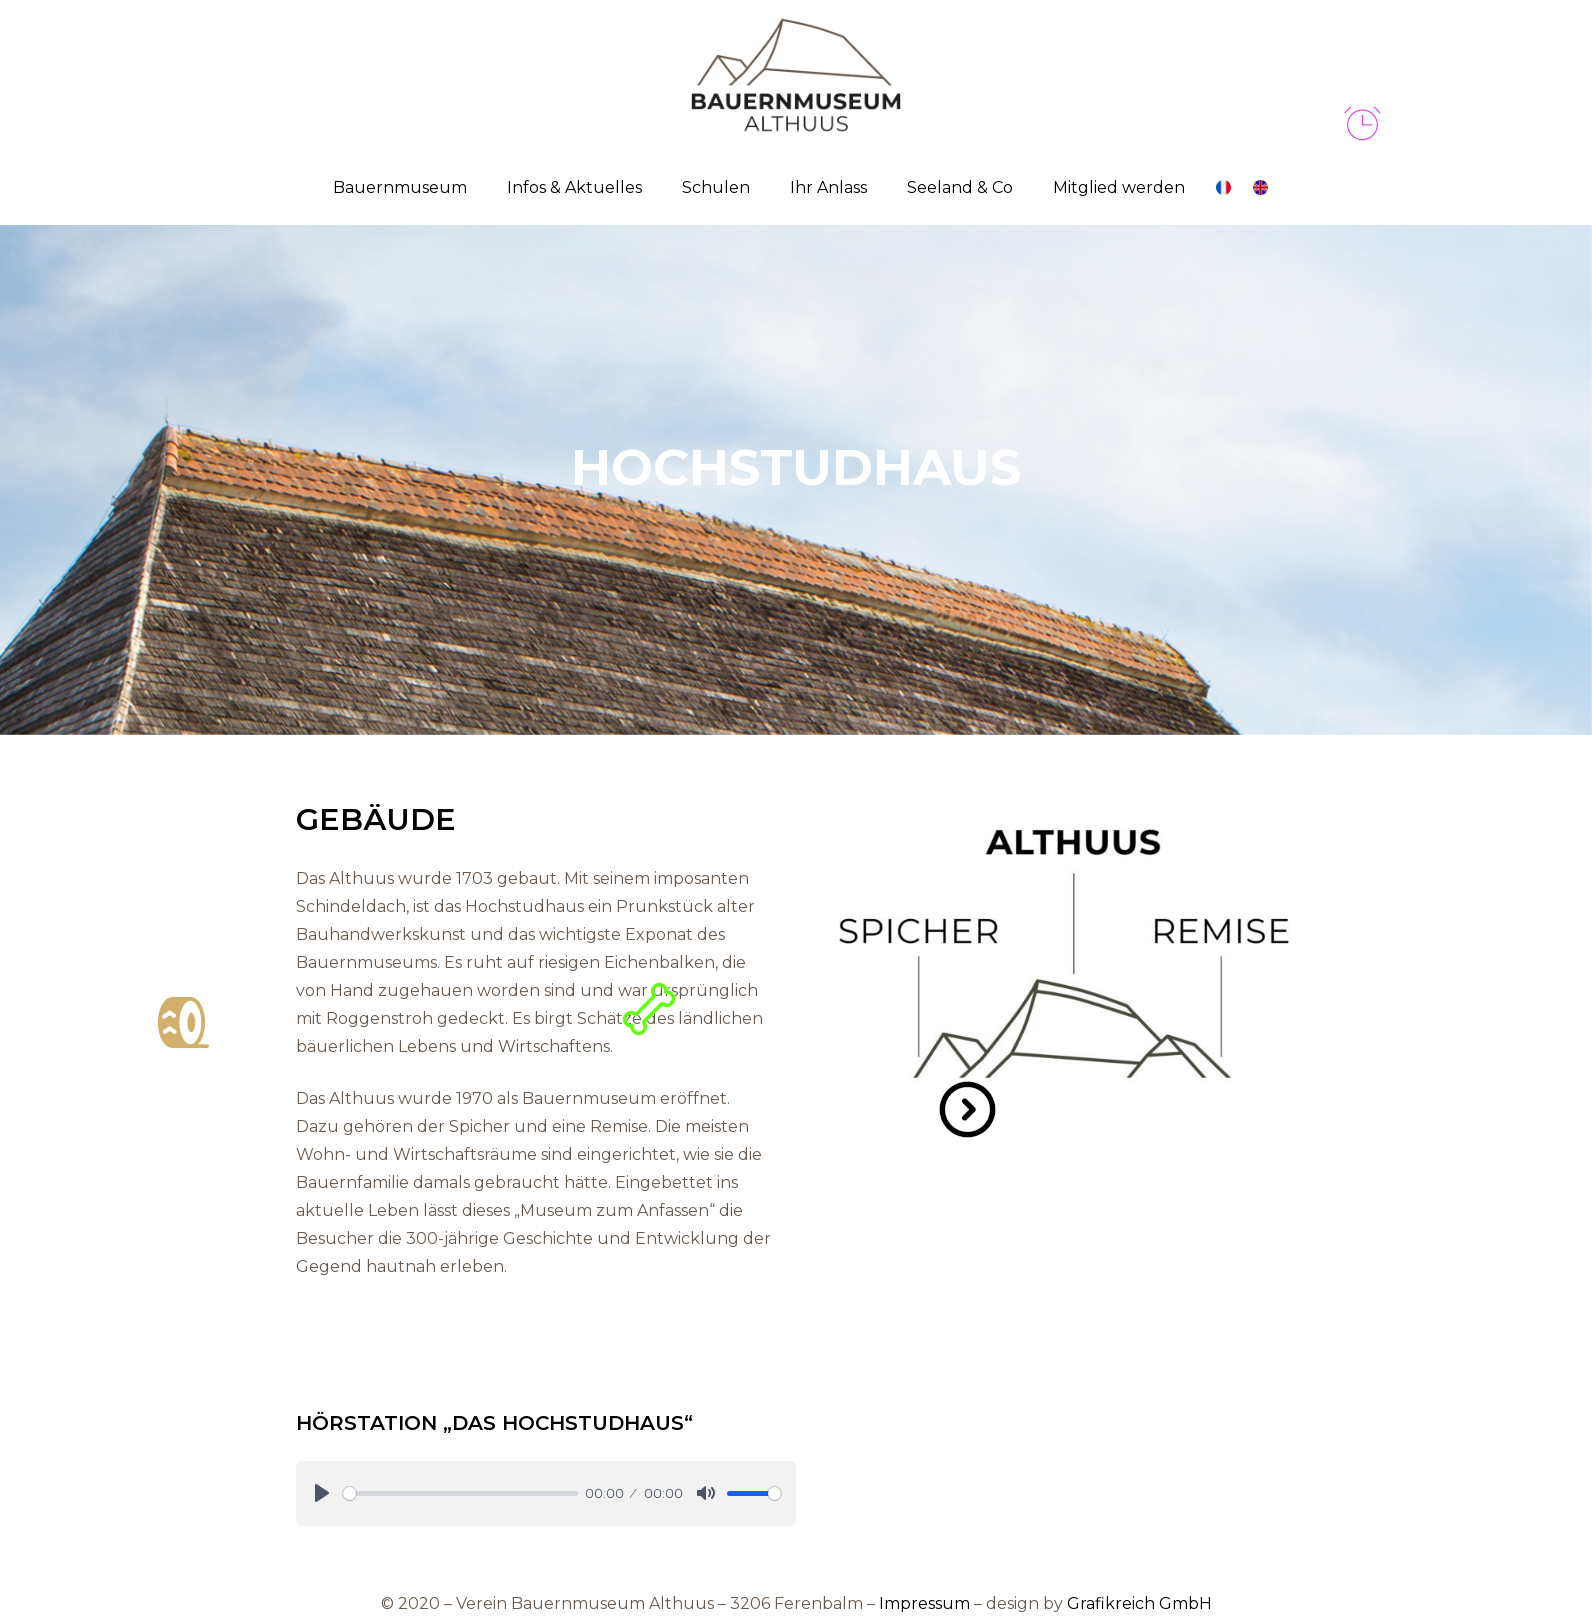 The height and width of the screenshot is (1618, 1592). I want to click on view tire pressure or status, so click(181, 1022).